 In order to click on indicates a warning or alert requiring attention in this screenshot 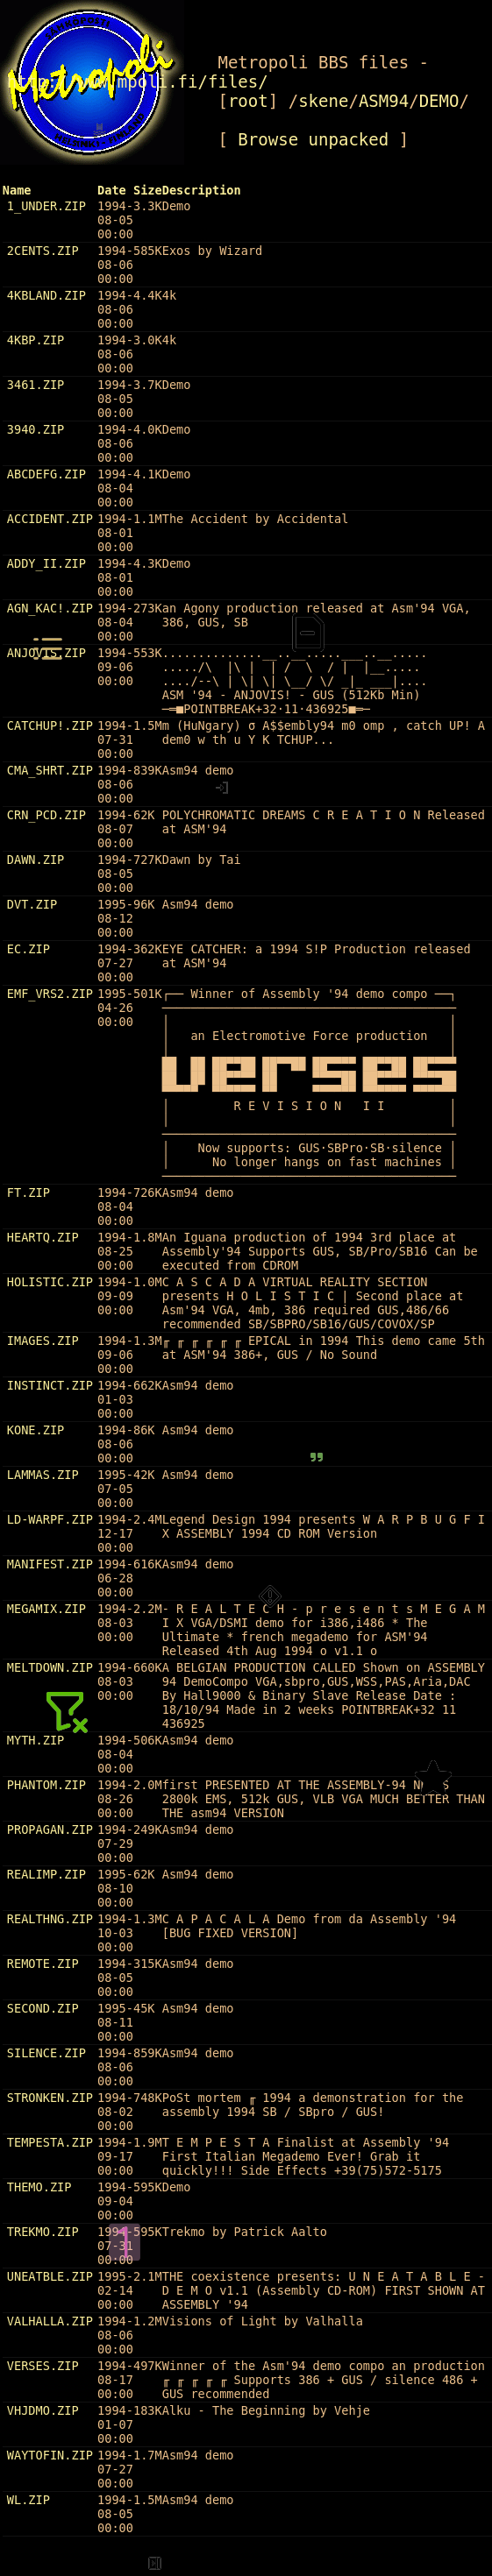, I will do `click(270, 1596)`.